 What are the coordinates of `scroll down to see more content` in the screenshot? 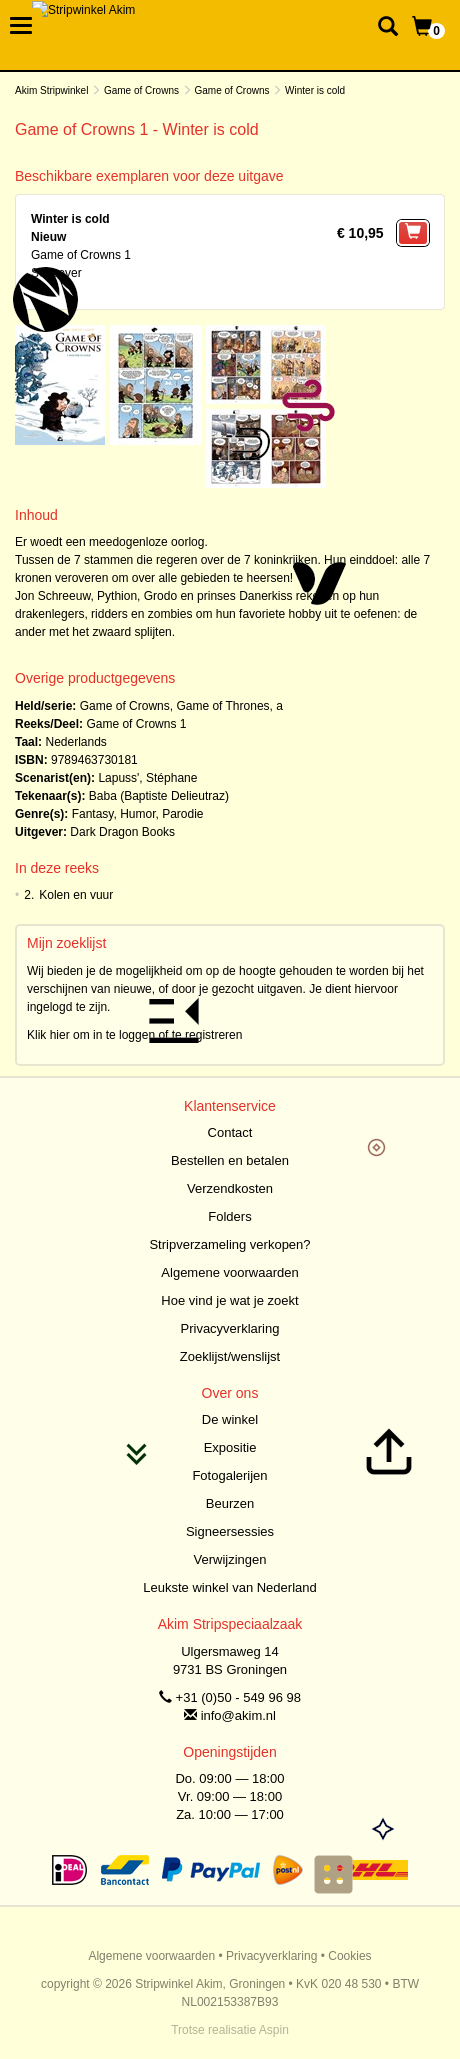 It's located at (136, 1453).